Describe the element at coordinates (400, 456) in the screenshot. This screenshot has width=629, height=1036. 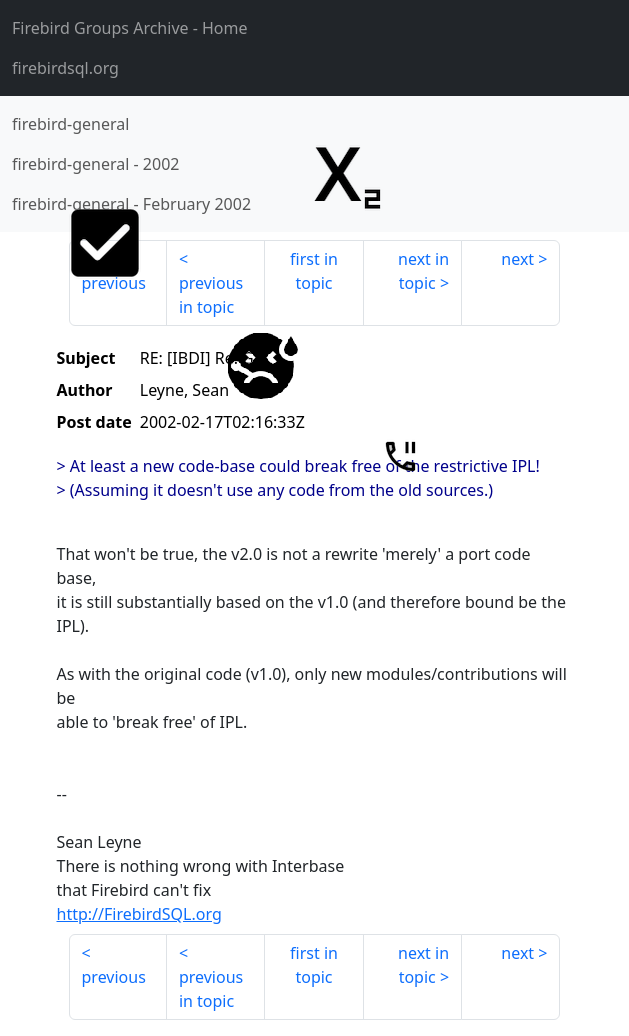
I see `call on hold` at that location.